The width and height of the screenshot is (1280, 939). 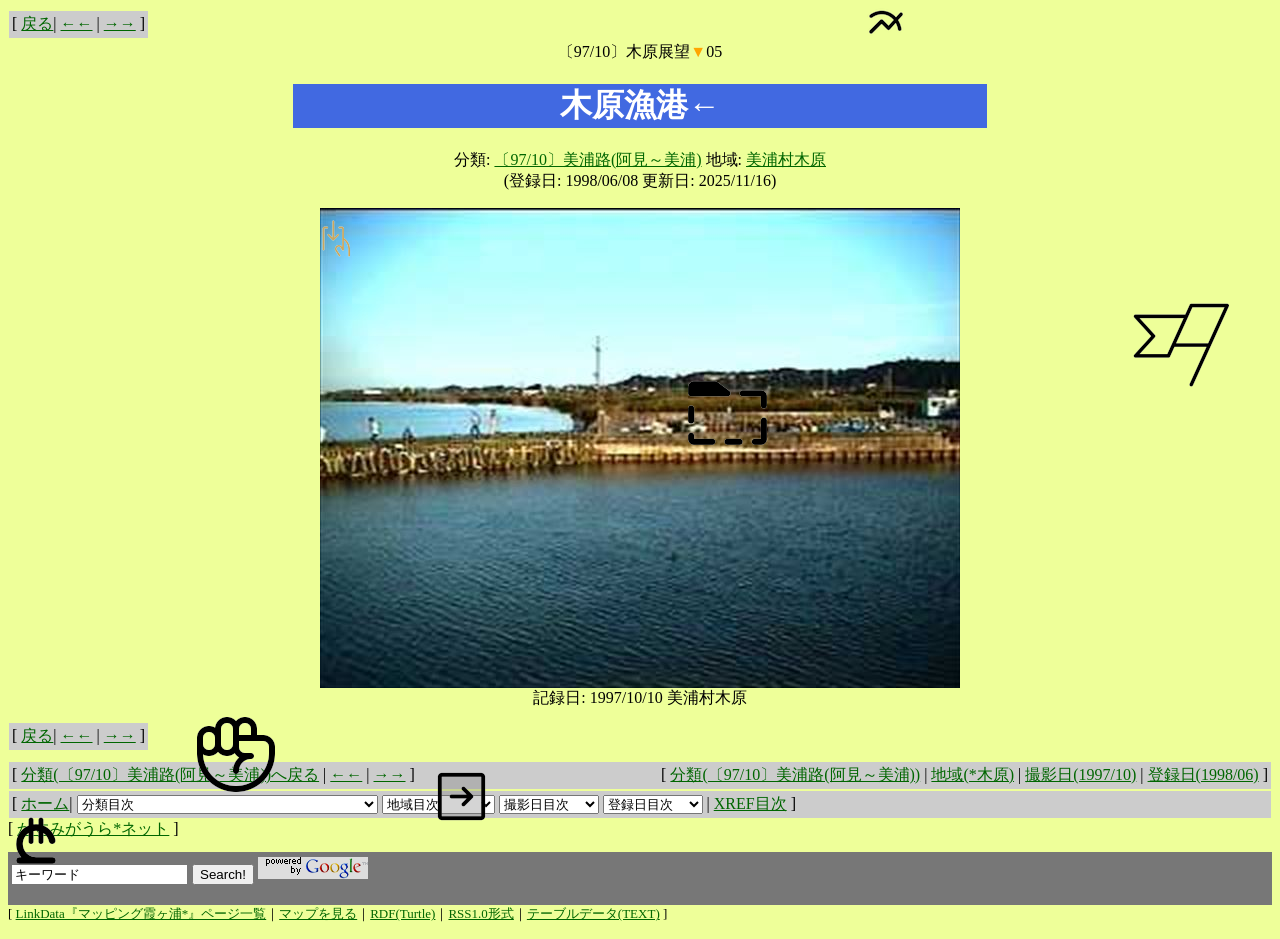 I want to click on proceed to the next step or screen, so click(x=461, y=796).